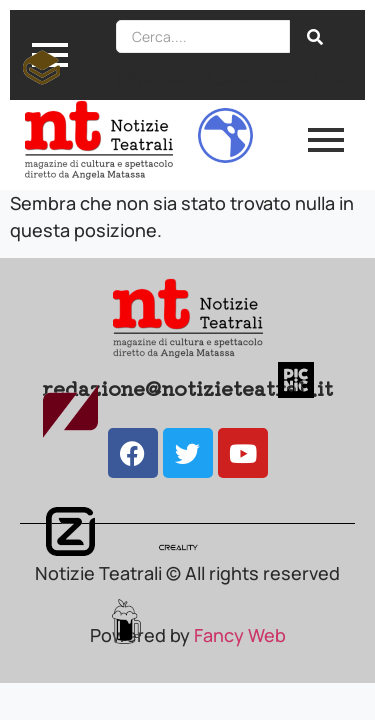 The image size is (375, 720). Describe the element at coordinates (41, 67) in the screenshot. I see `open GitBook documentation` at that location.